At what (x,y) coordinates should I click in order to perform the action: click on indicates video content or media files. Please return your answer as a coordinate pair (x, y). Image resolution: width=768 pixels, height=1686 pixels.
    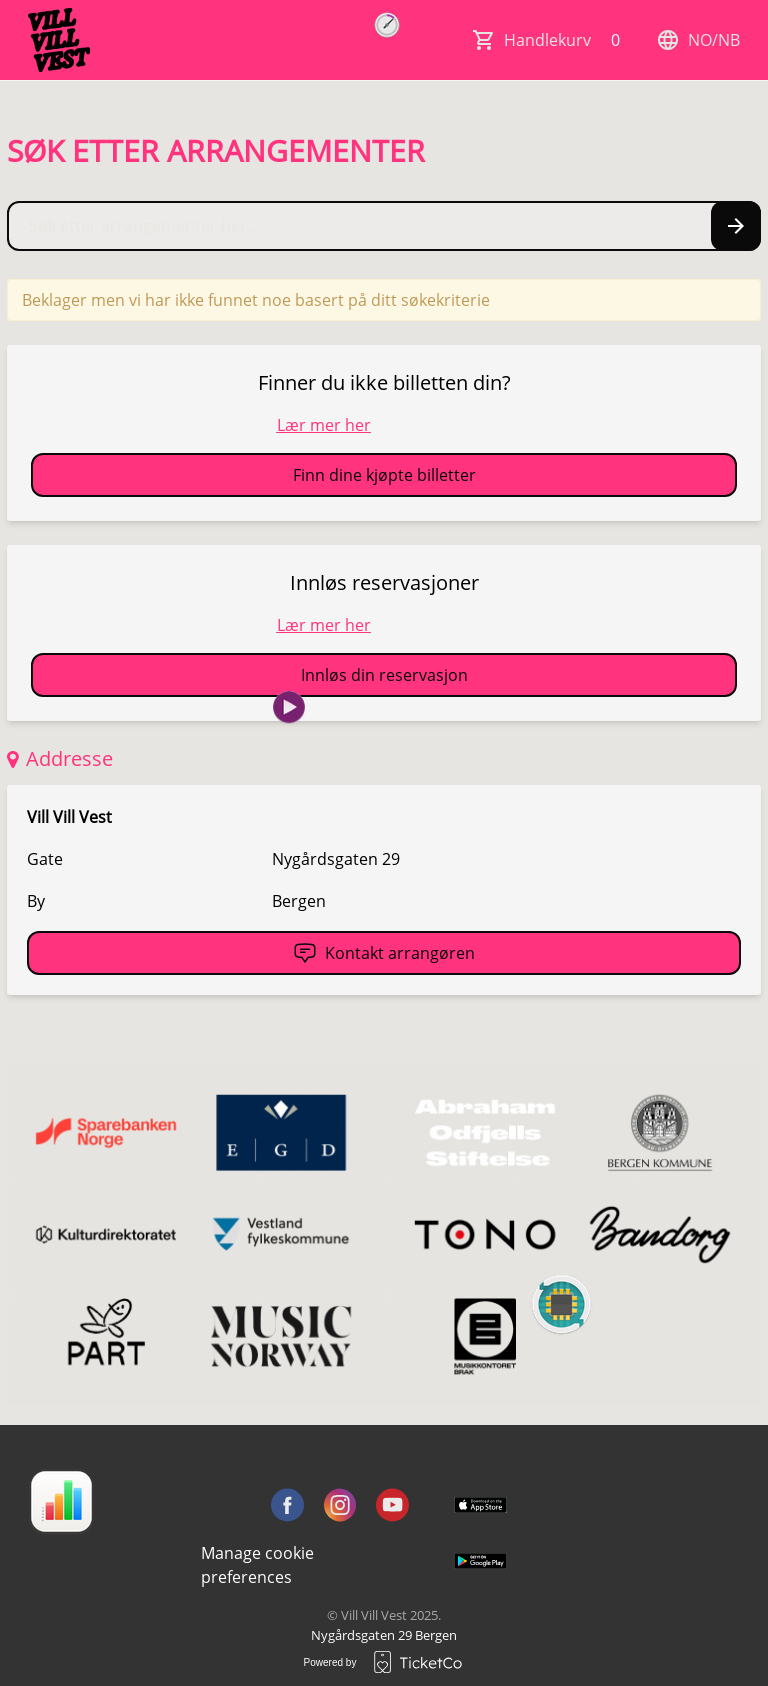
    Looking at the image, I should click on (289, 707).